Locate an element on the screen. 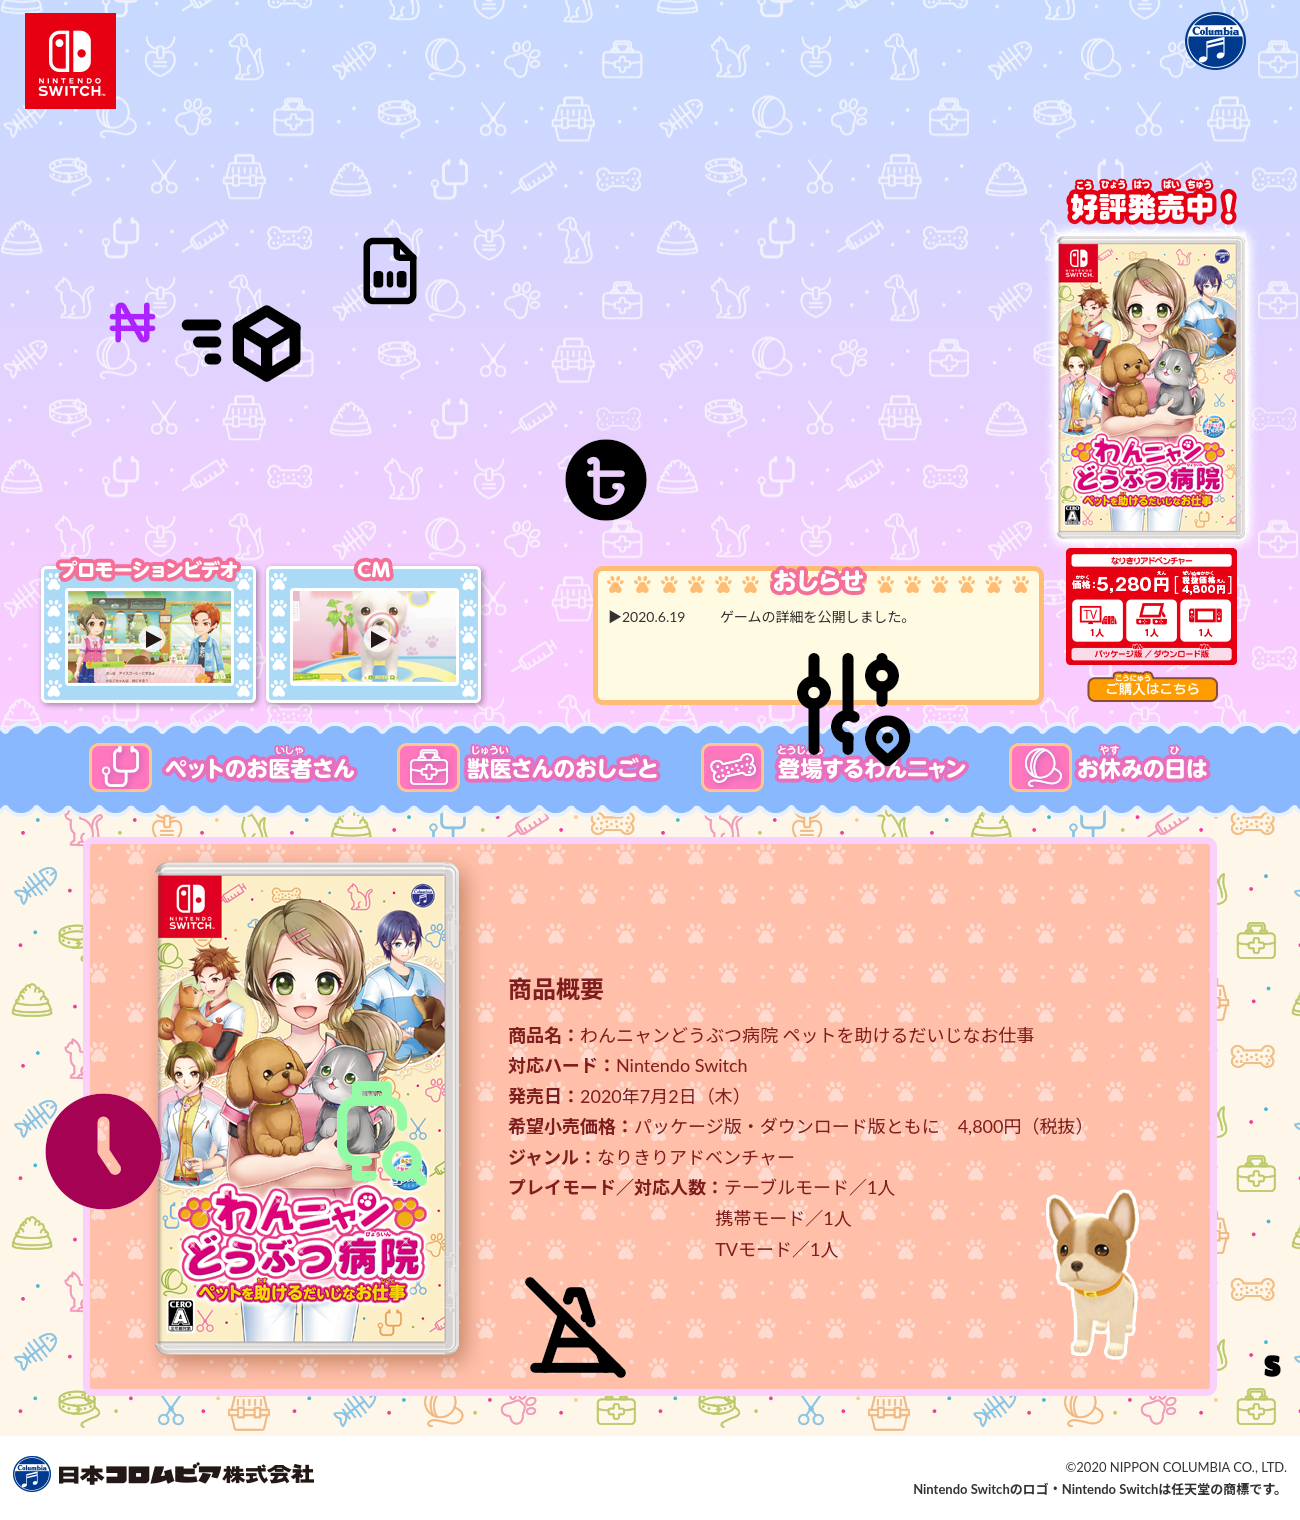 Image resolution: width=1300 pixels, height=1520 pixels. connect to stripe payment processing is located at coordinates (1272, 1366).